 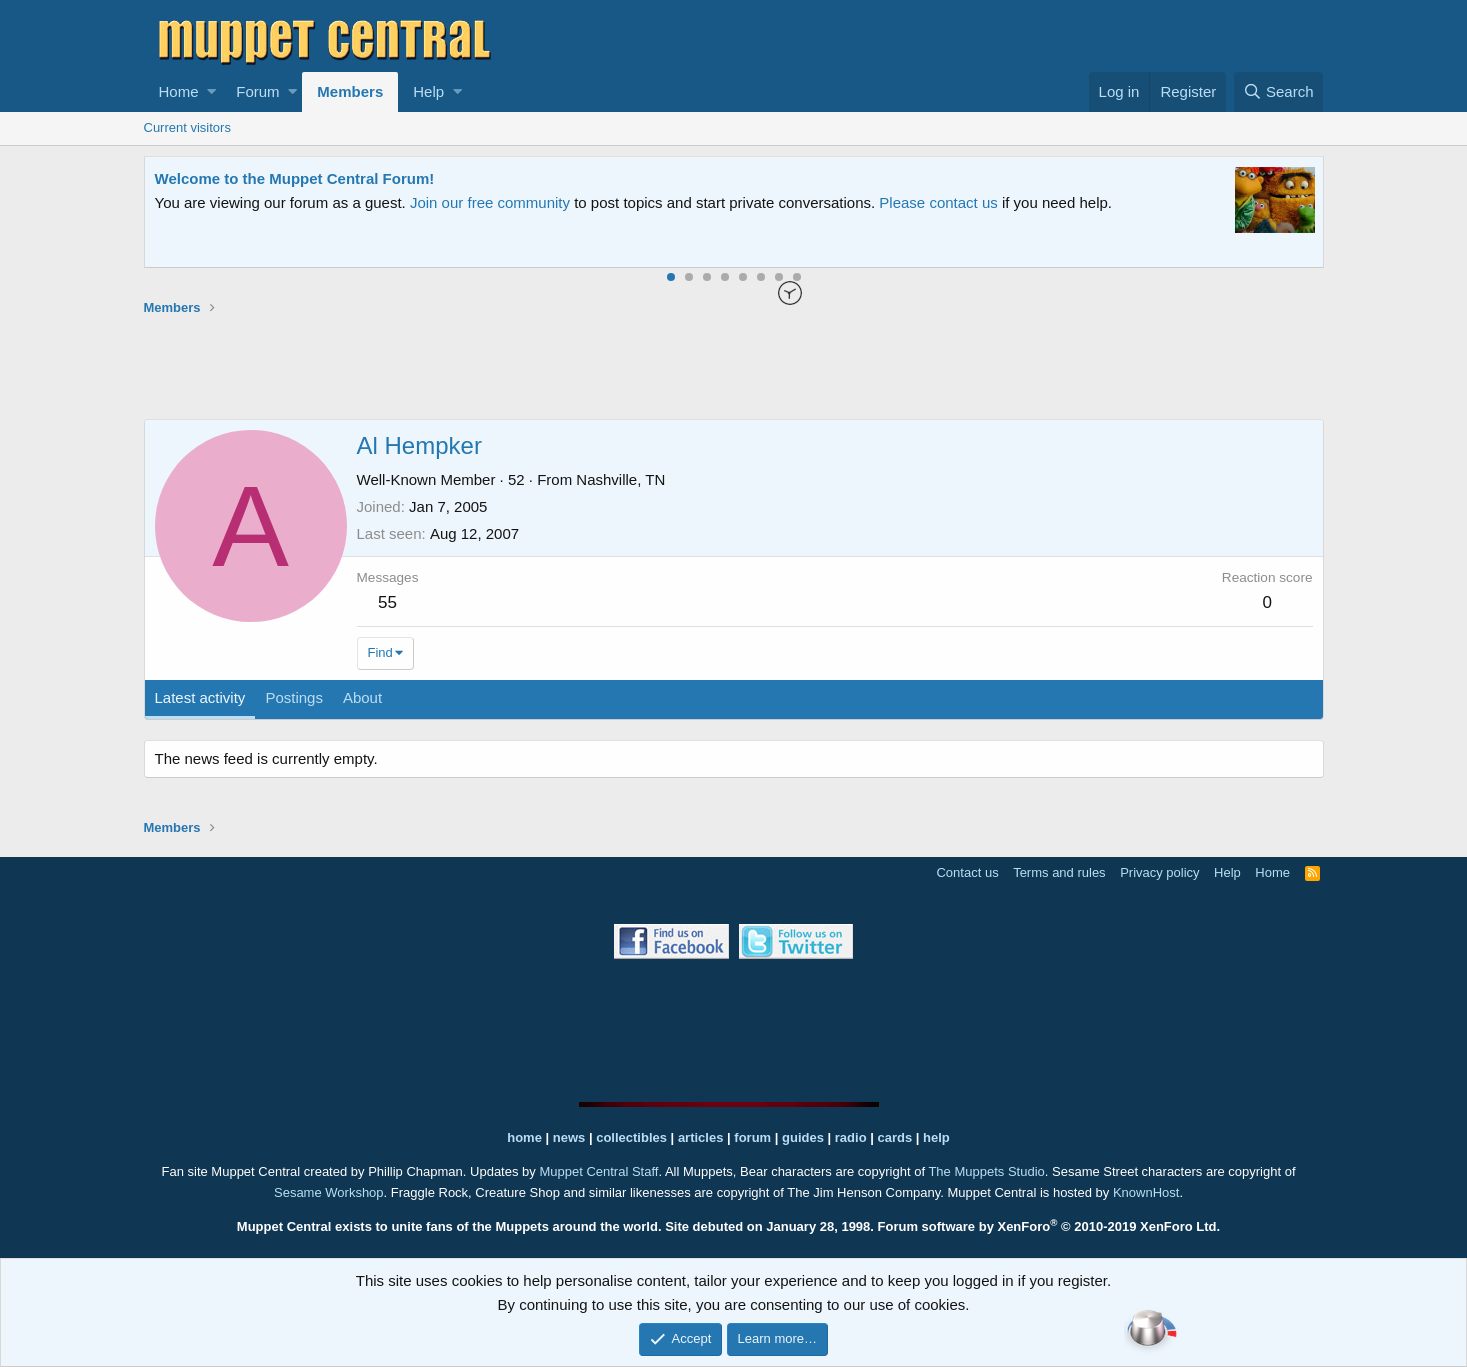 What do you see at coordinates (790, 293) in the screenshot?
I see `open the clock app` at bounding box center [790, 293].